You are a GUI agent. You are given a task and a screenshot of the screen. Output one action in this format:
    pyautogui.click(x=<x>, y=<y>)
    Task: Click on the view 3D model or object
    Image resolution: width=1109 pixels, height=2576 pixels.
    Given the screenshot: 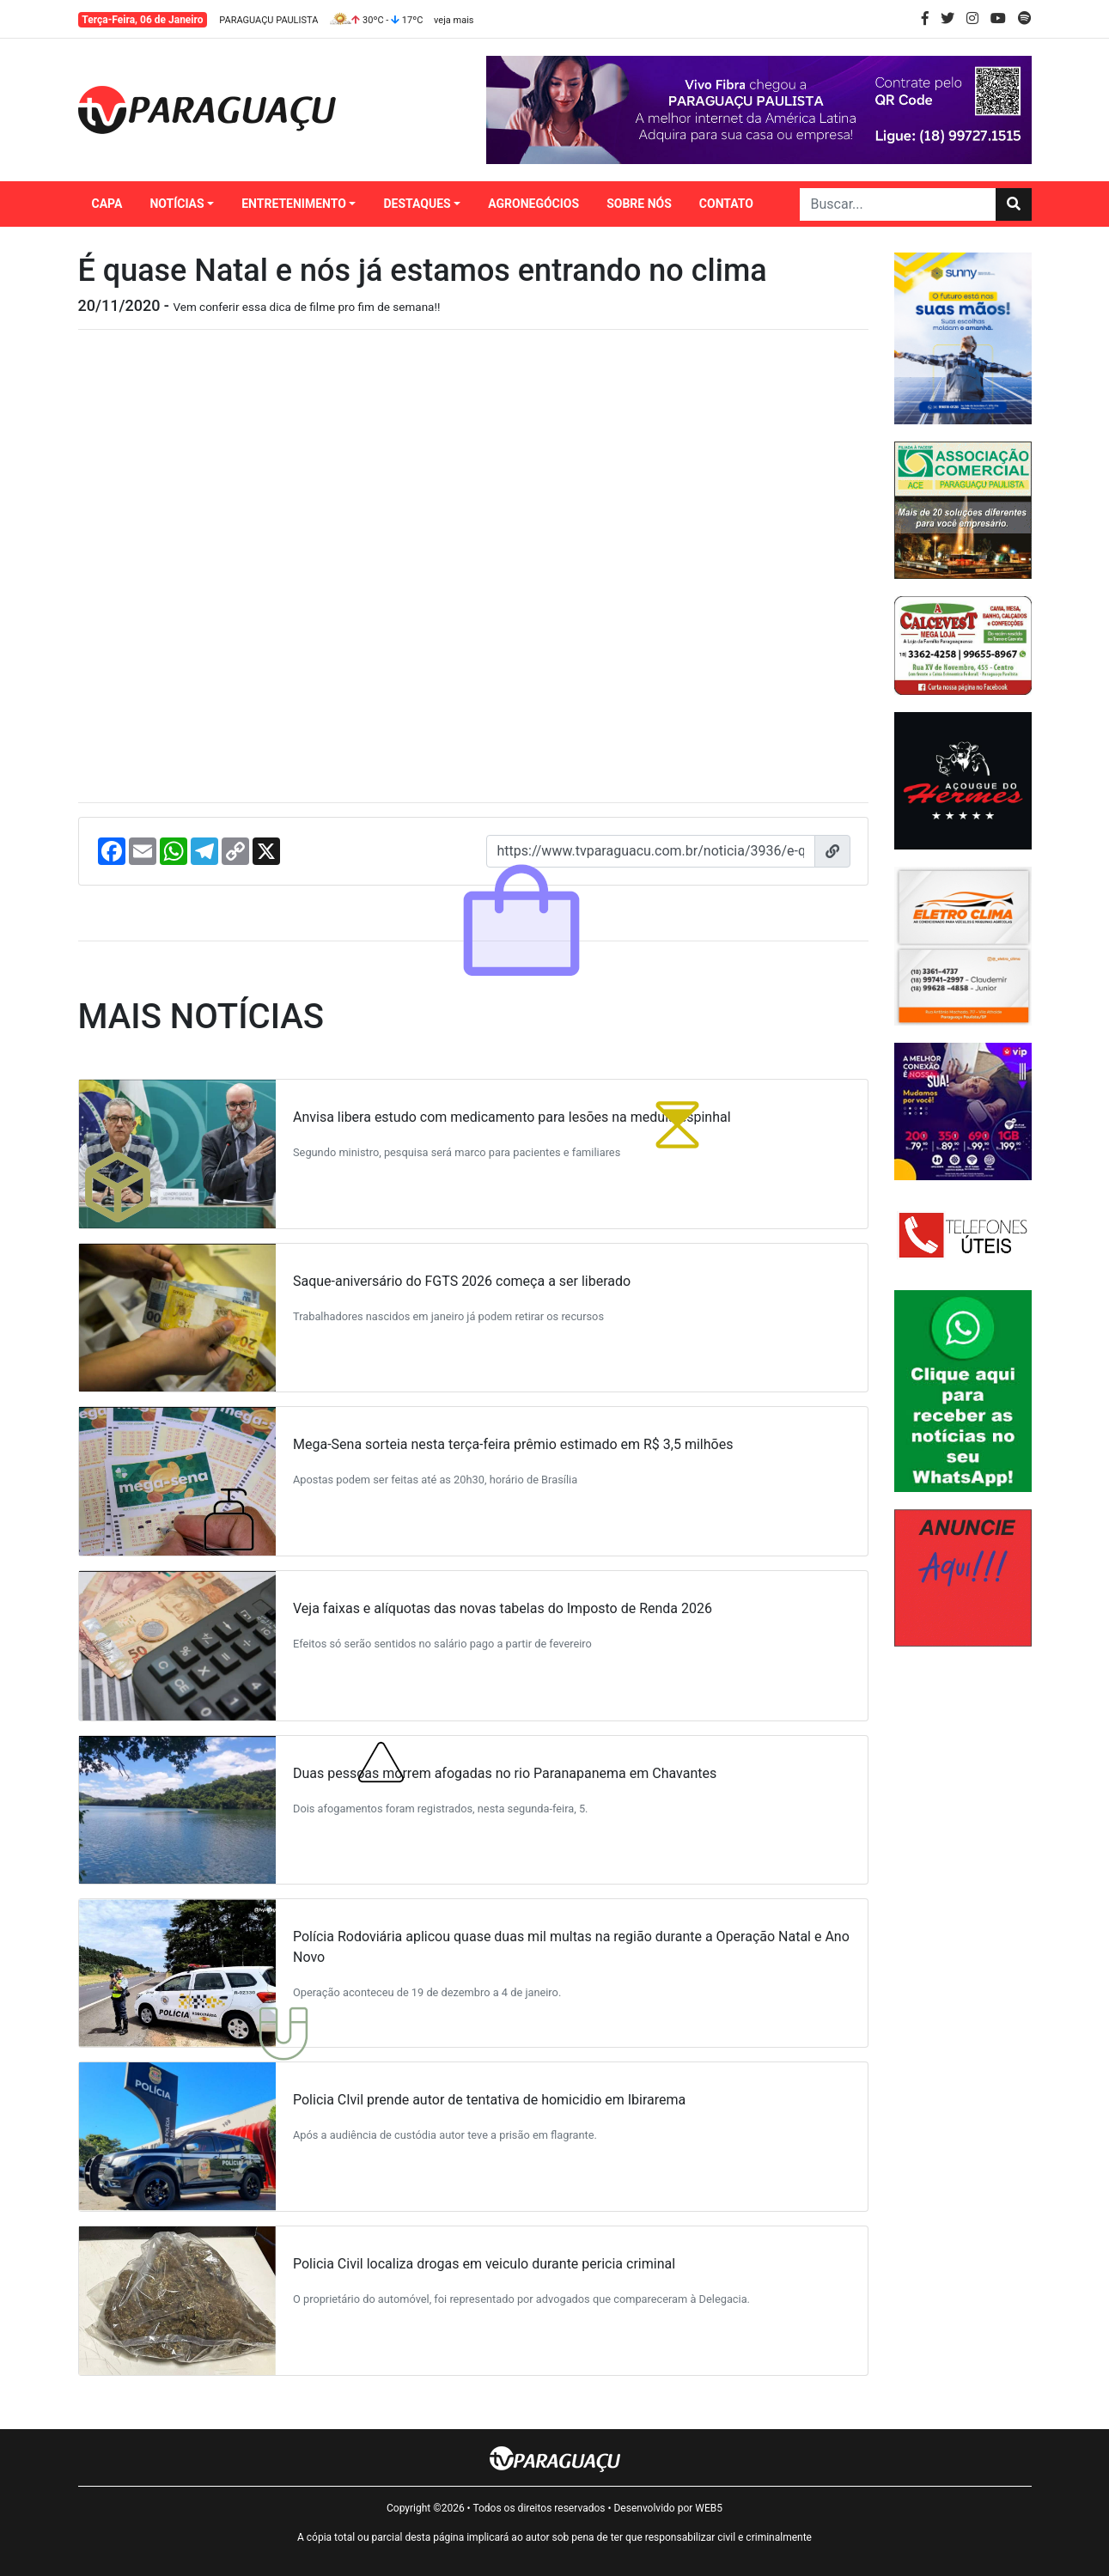 What is the action you would take?
    pyautogui.click(x=118, y=1187)
    